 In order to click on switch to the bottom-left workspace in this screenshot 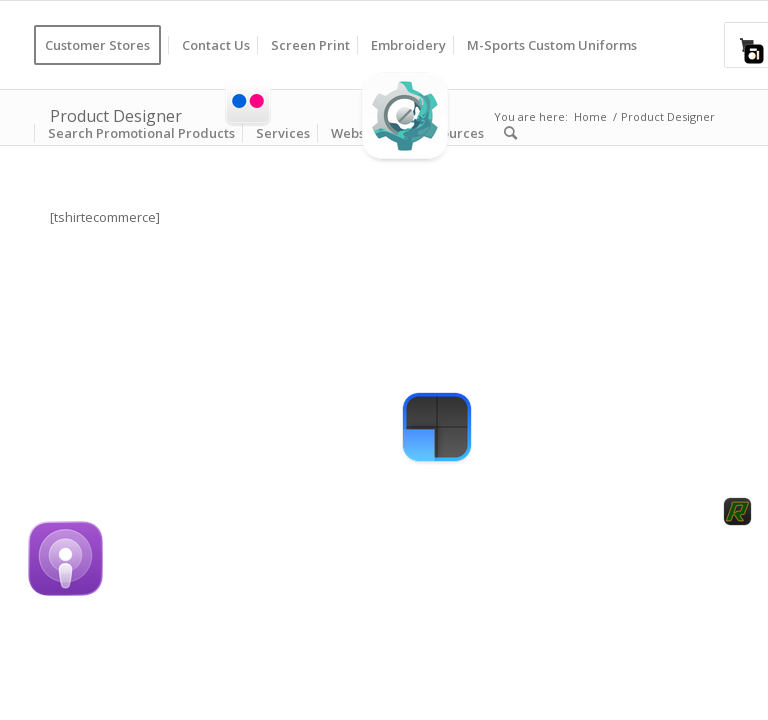, I will do `click(437, 427)`.